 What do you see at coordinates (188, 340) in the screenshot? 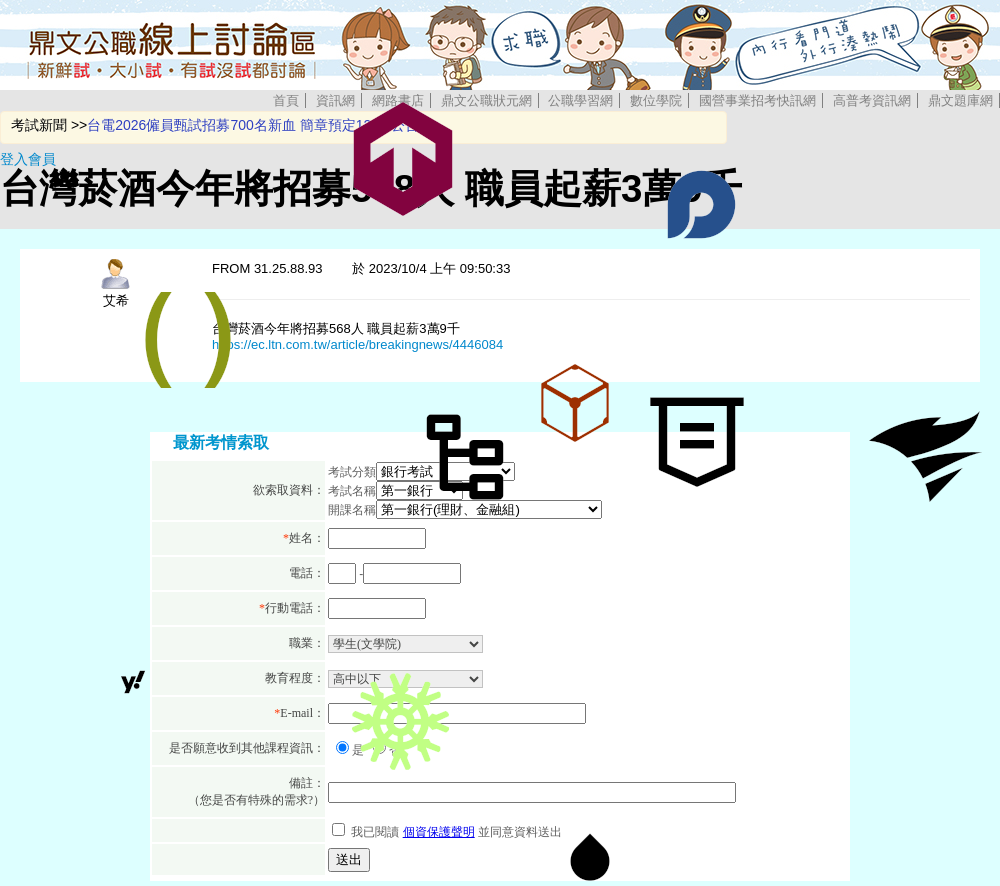
I see `indicates code or programming-related content` at bounding box center [188, 340].